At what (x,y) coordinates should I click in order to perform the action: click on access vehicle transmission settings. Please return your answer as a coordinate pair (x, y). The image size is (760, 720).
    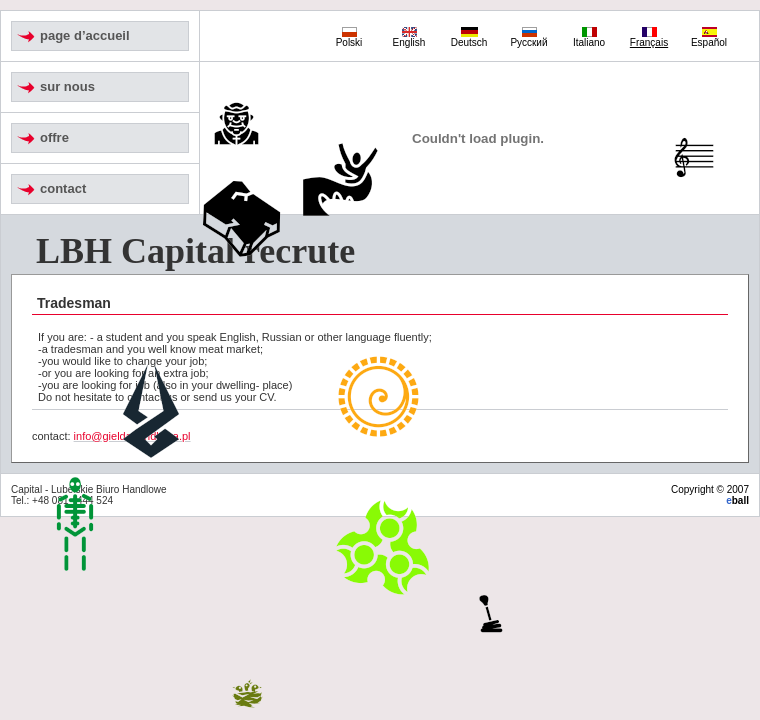
    Looking at the image, I should click on (490, 613).